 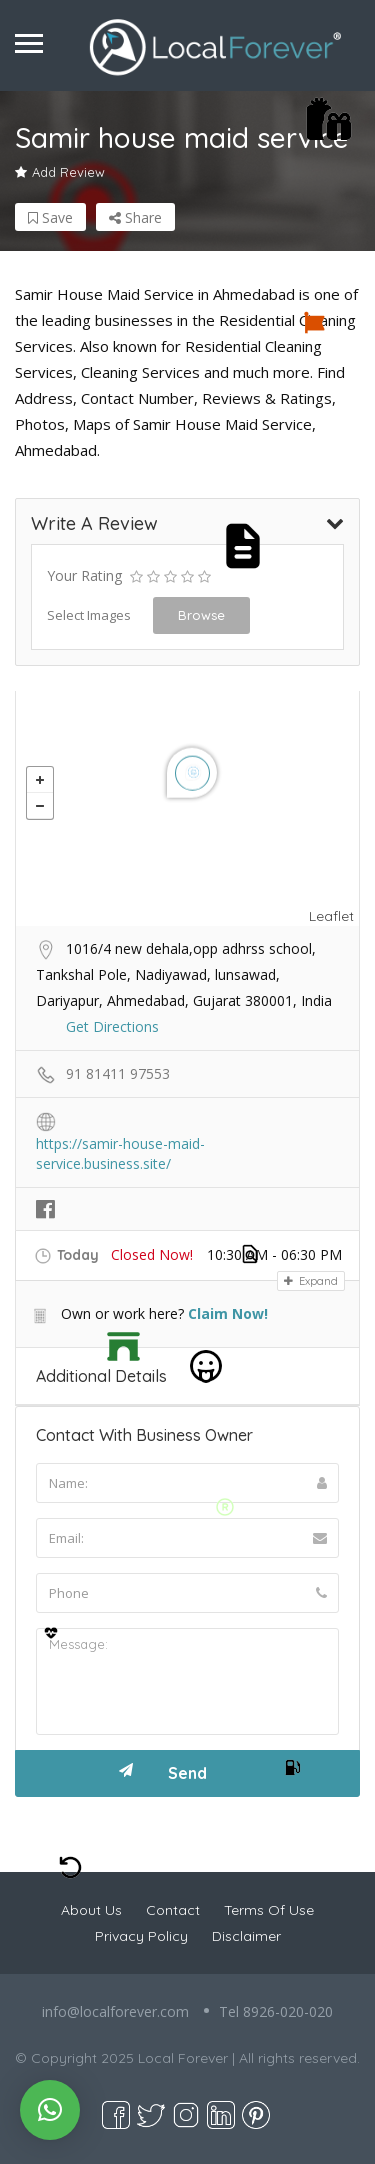 I want to click on react with a playful or silly emoji, so click(x=206, y=1366).